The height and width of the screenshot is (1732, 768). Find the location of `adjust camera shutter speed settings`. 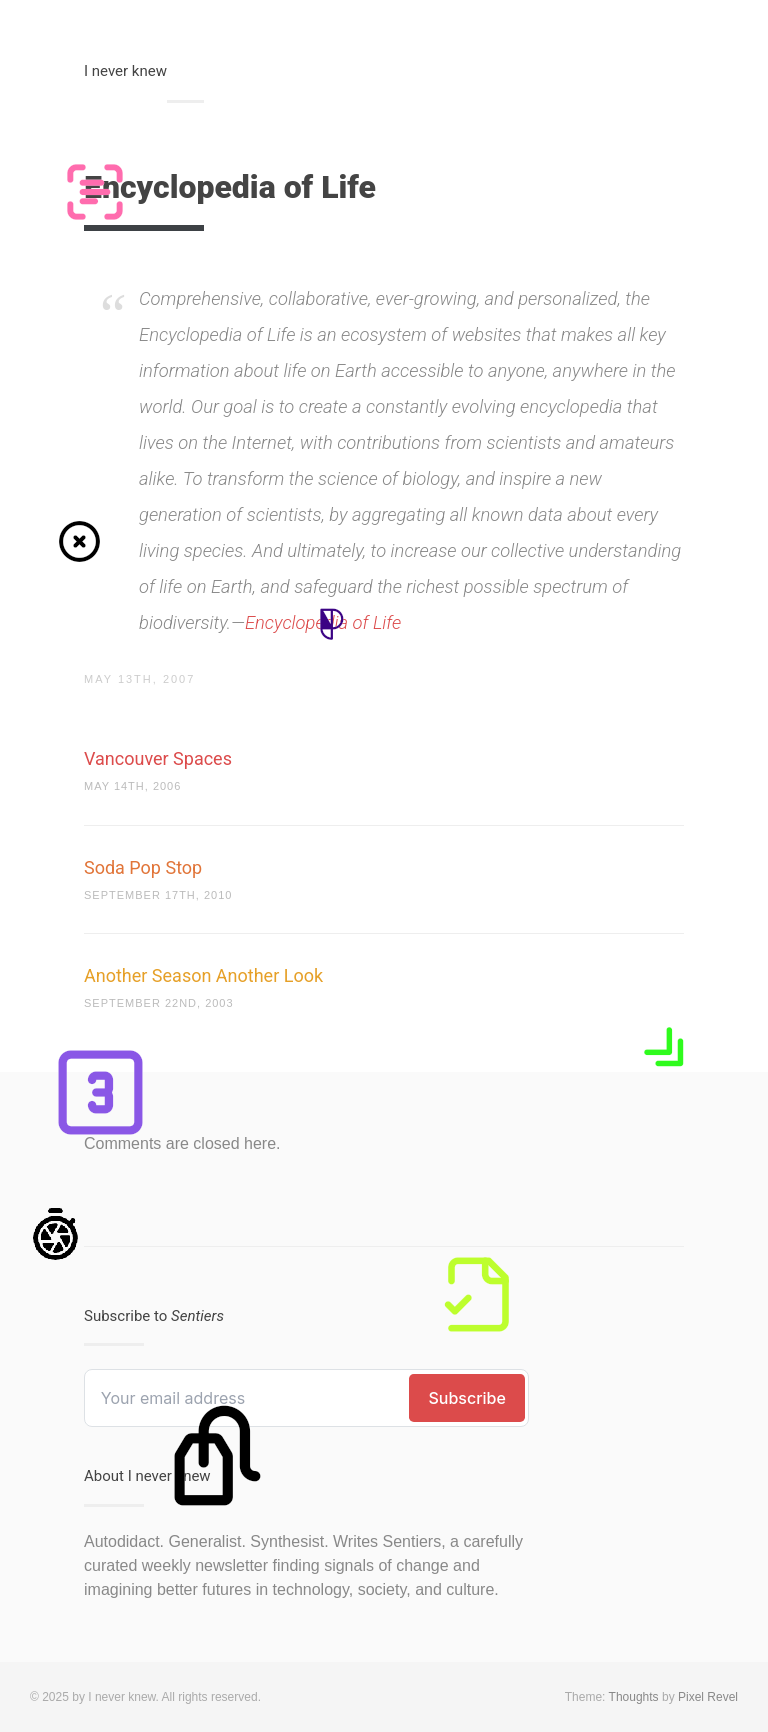

adjust camera shutter speed settings is located at coordinates (55, 1235).